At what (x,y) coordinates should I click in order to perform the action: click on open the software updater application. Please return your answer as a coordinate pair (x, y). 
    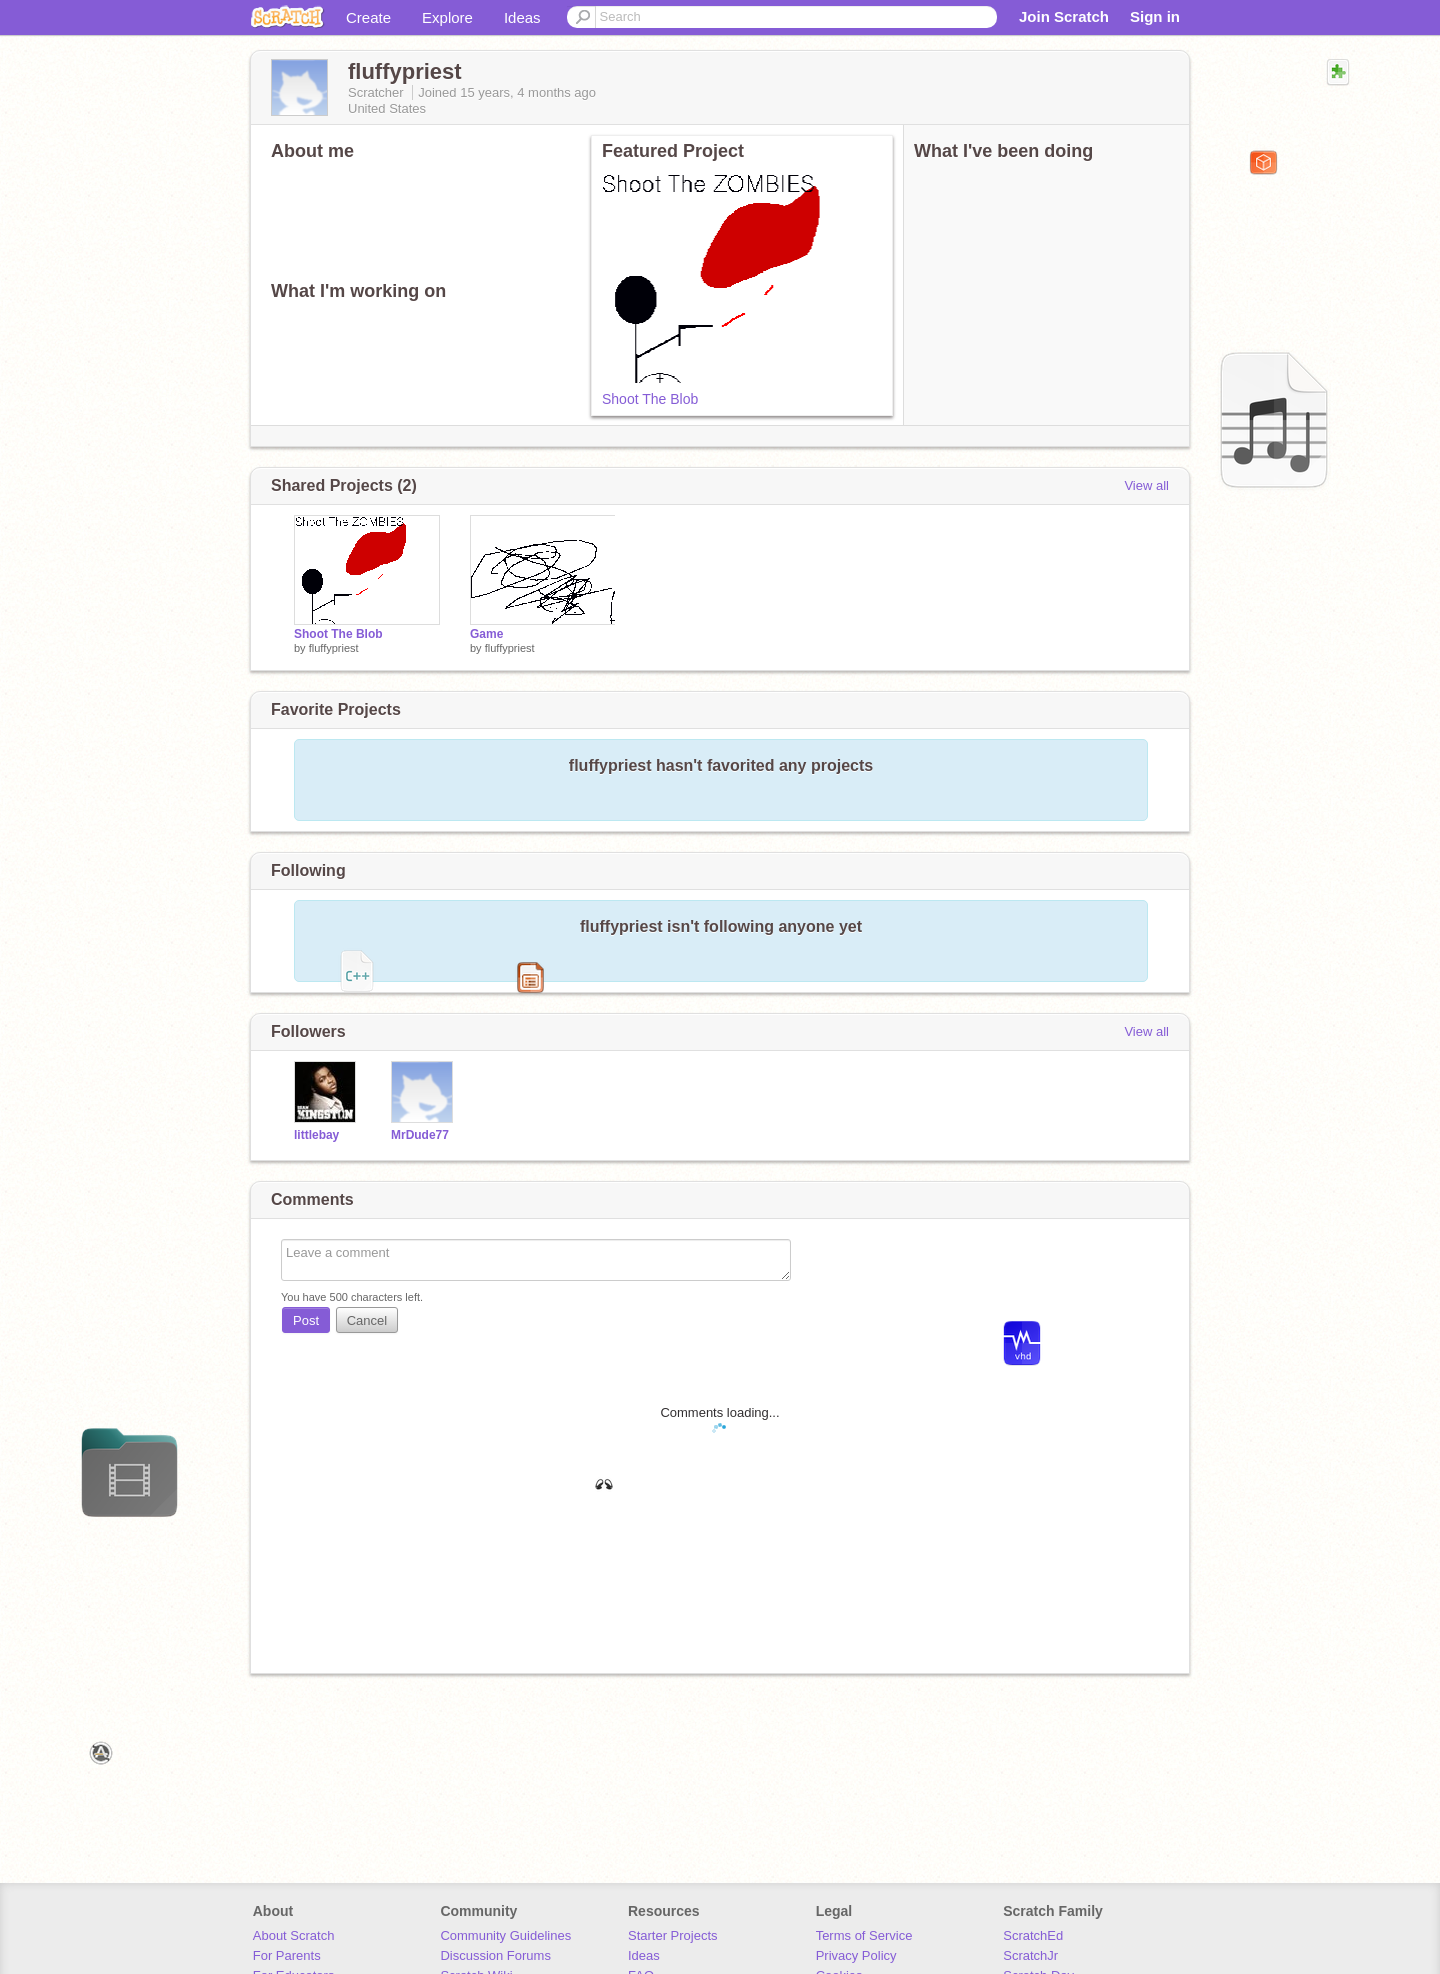
    Looking at the image, I should click on (101, 1753).